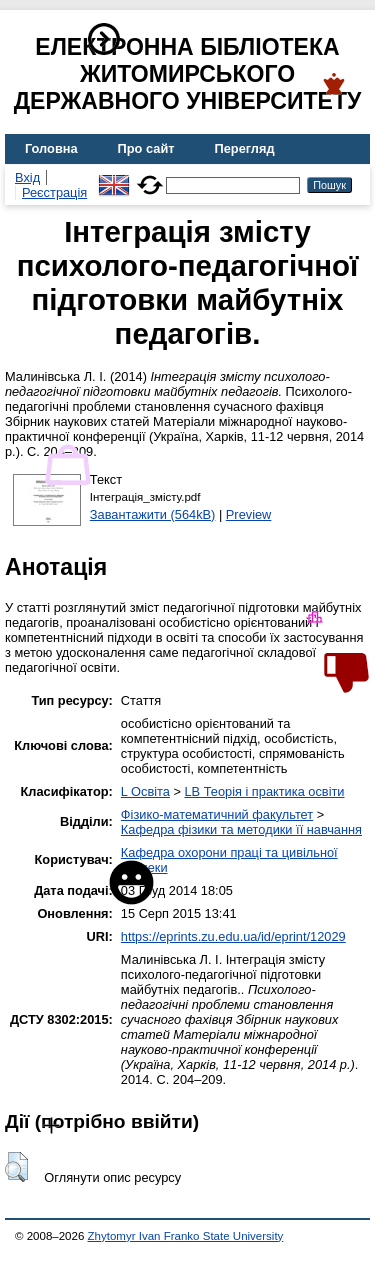  Describe the element at coordinates (315, 617) in the screenshot. I see `view leaderboard rankings` at that location.